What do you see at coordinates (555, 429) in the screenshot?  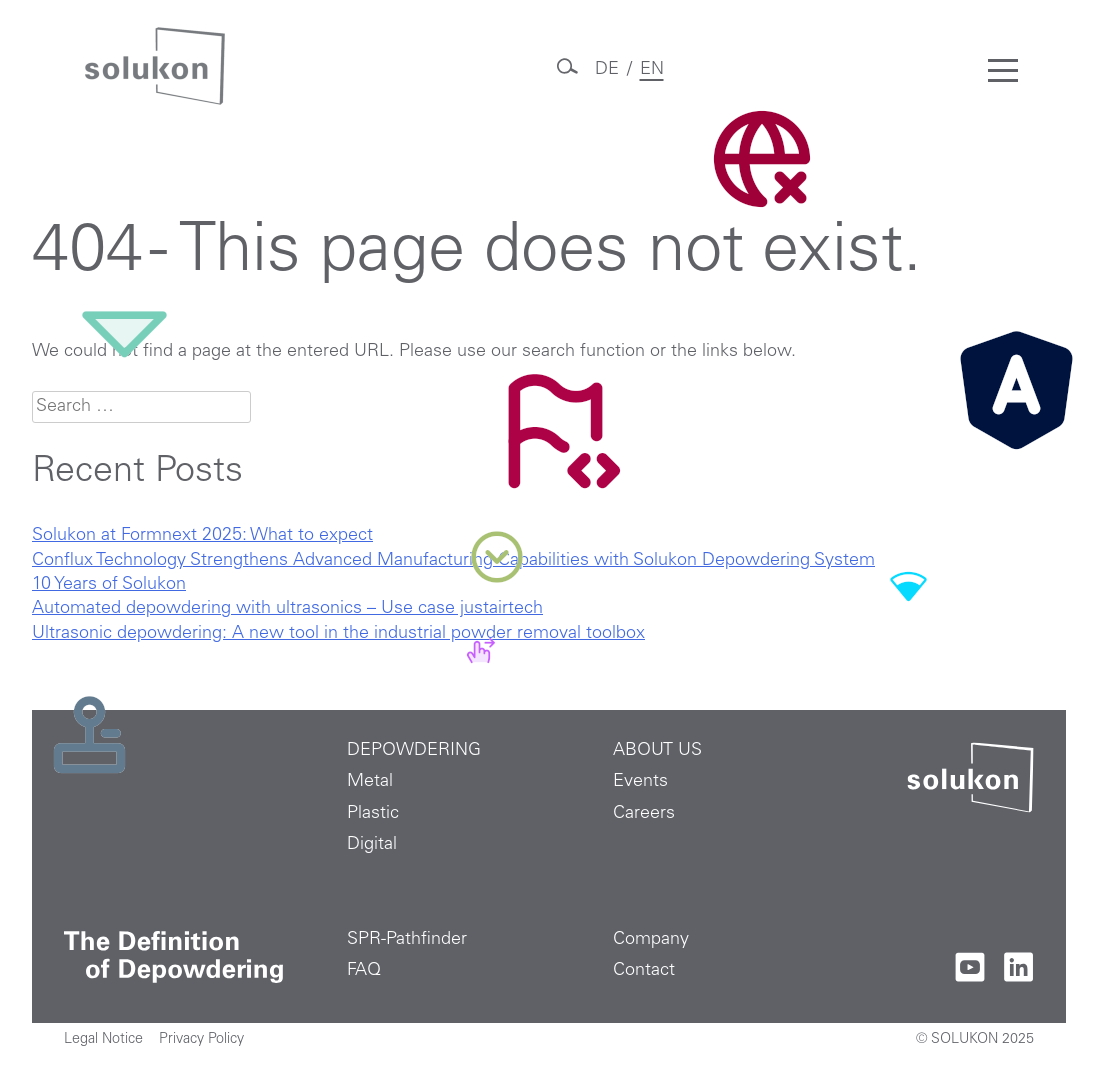 I see `access feature flags or code toggles` at bounding box center [555, 429].